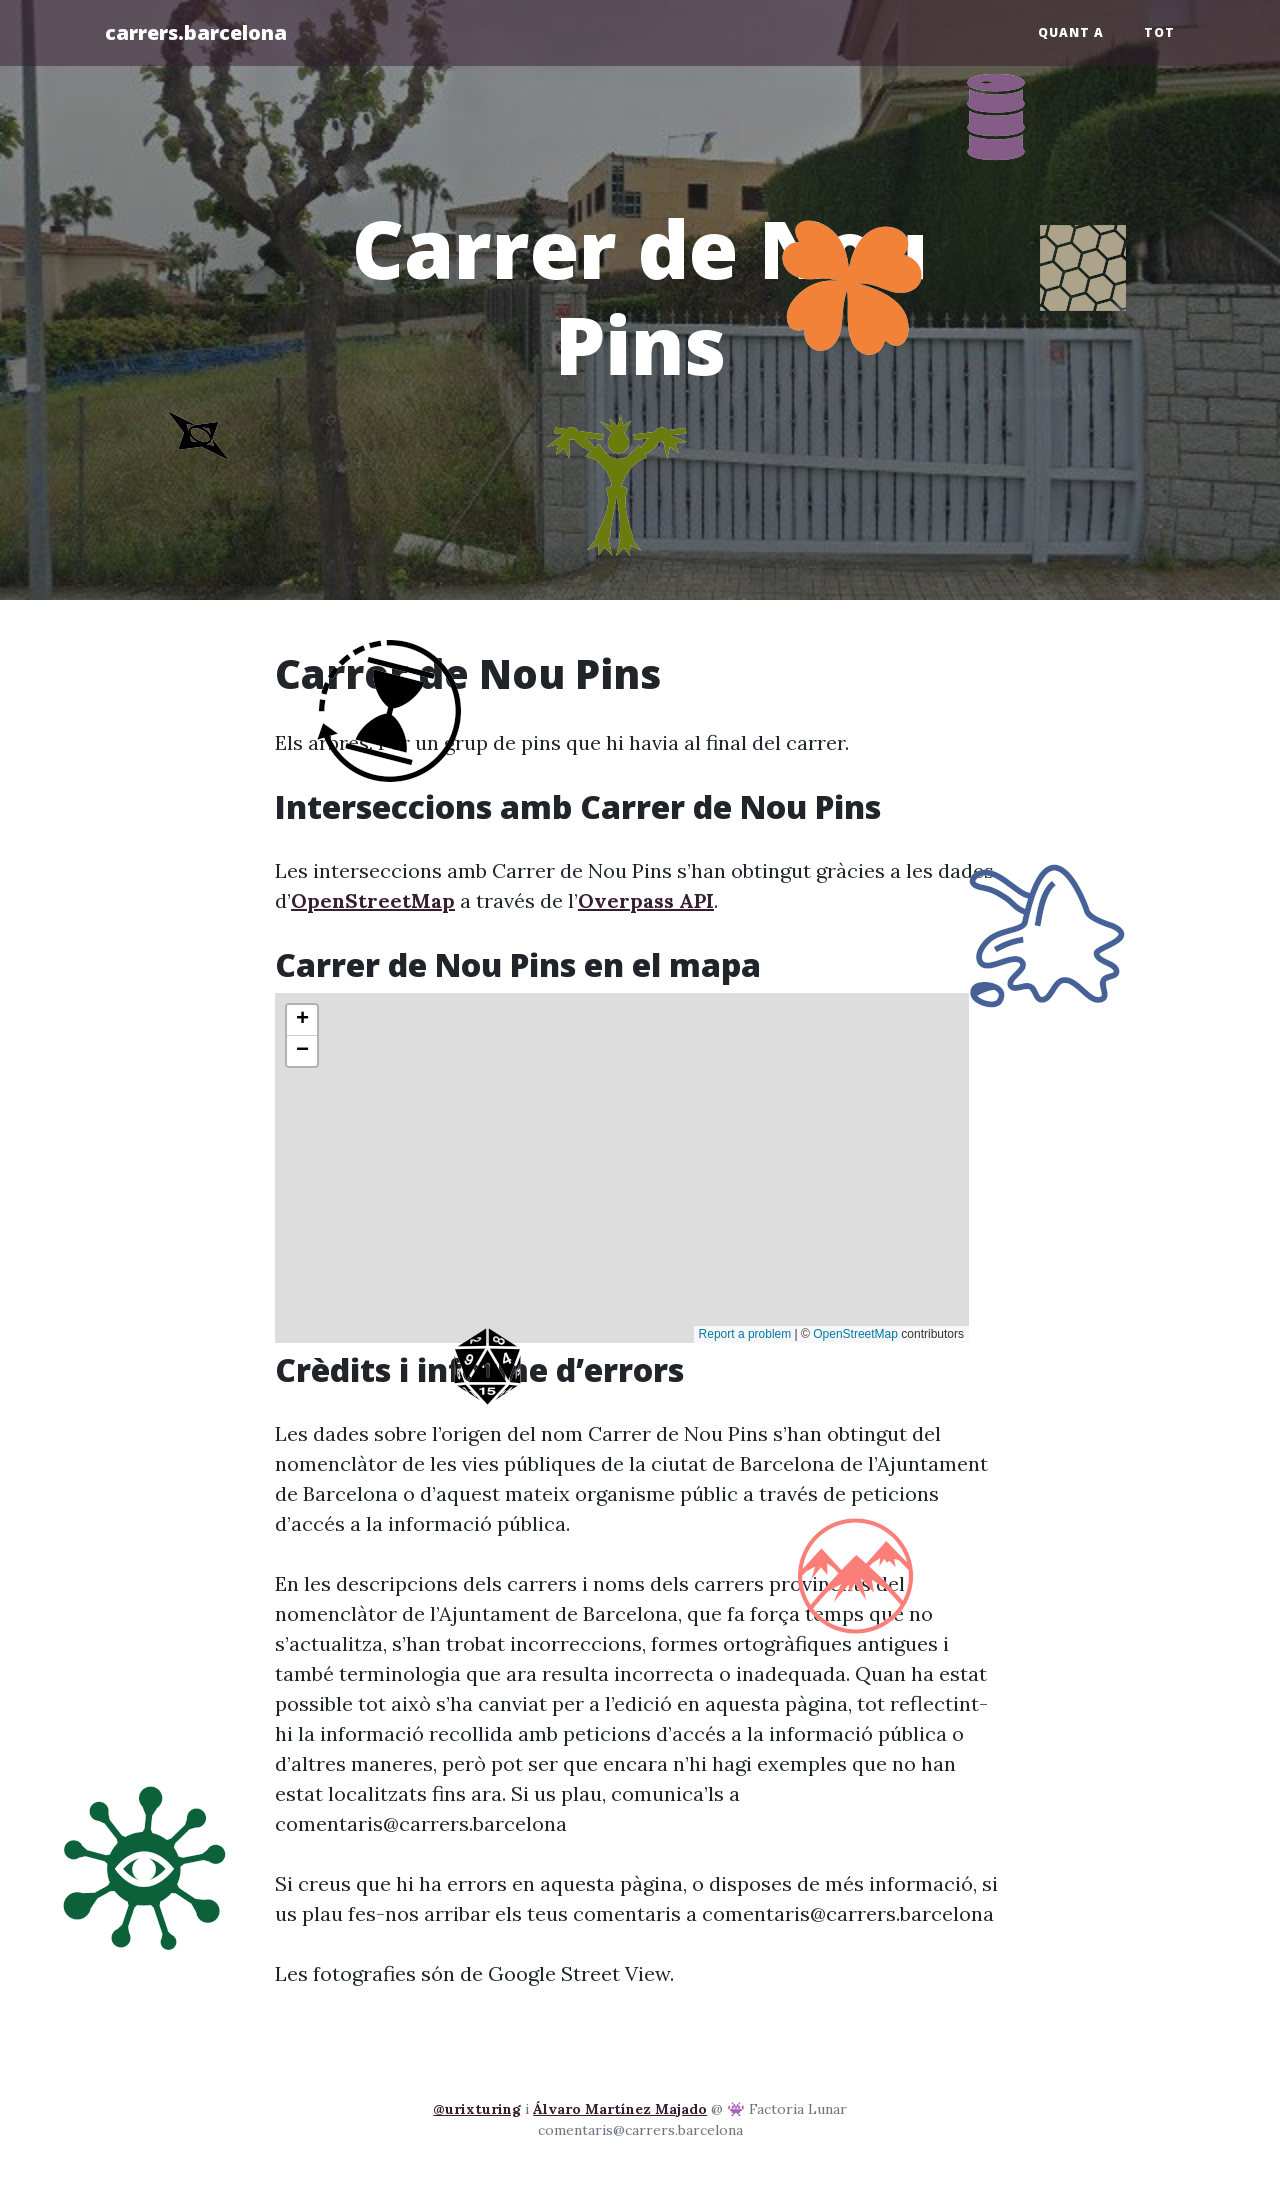 This screenshot has height=2206, width=1280. Describe the element at coordinates (144, 1866) in the screenshot. I see `a quirky or playful weather indicator for sunny conditions` at that location.